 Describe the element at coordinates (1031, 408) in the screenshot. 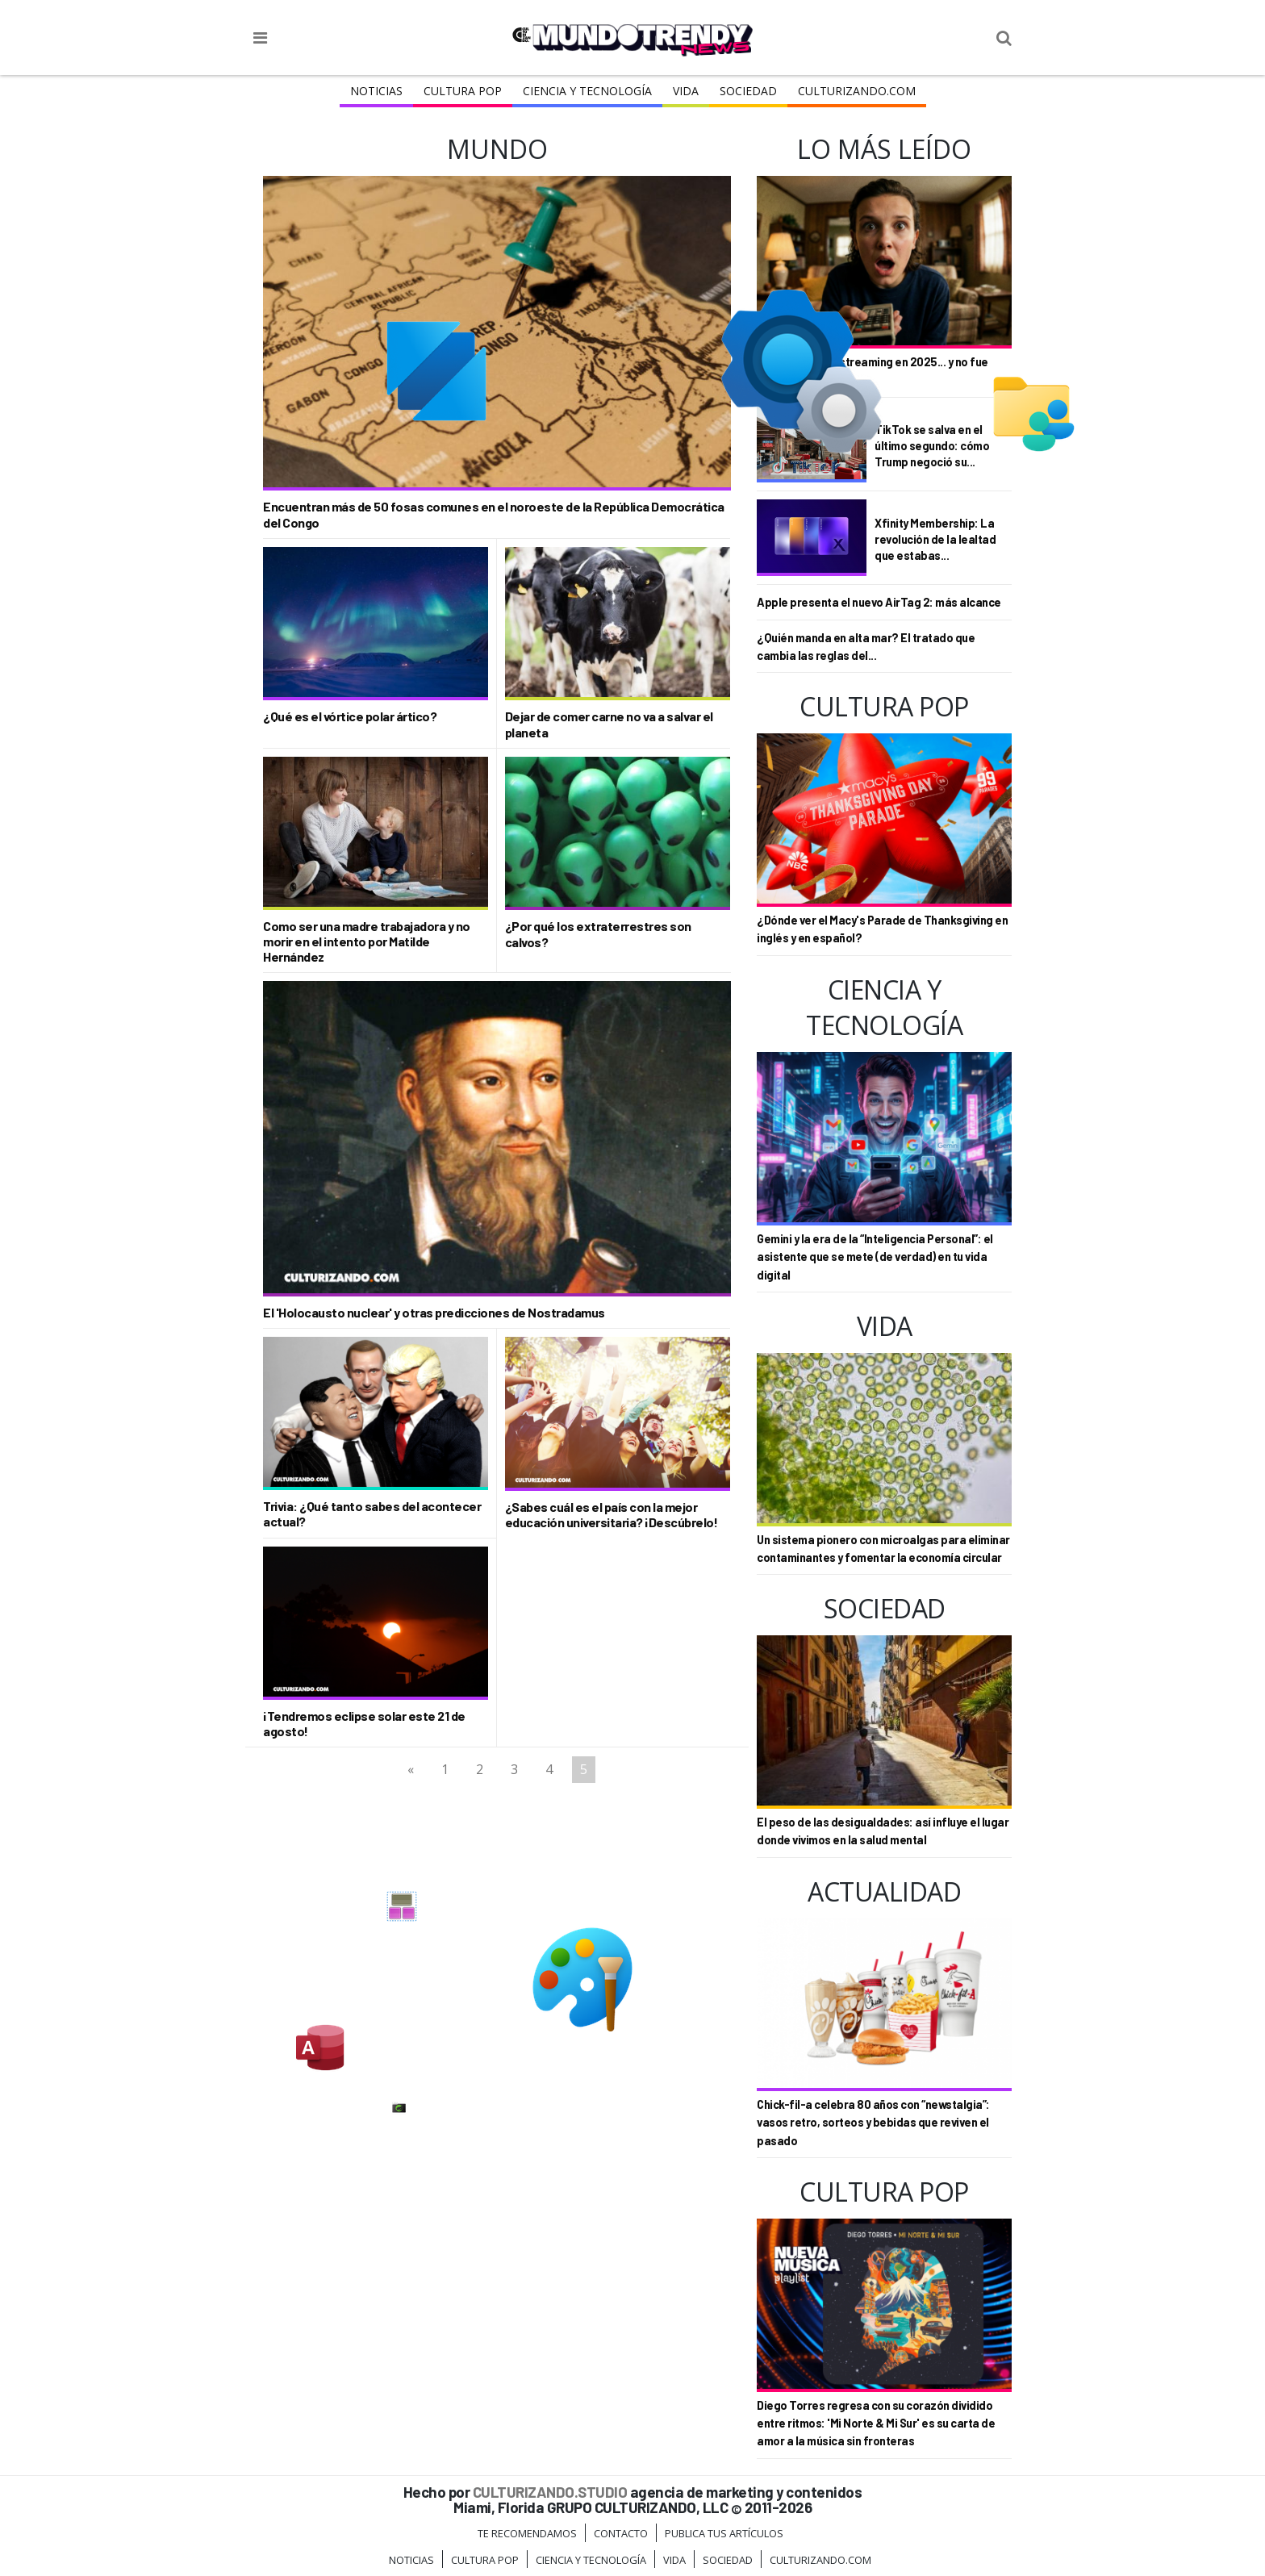

I see `open shared folder` at that location.